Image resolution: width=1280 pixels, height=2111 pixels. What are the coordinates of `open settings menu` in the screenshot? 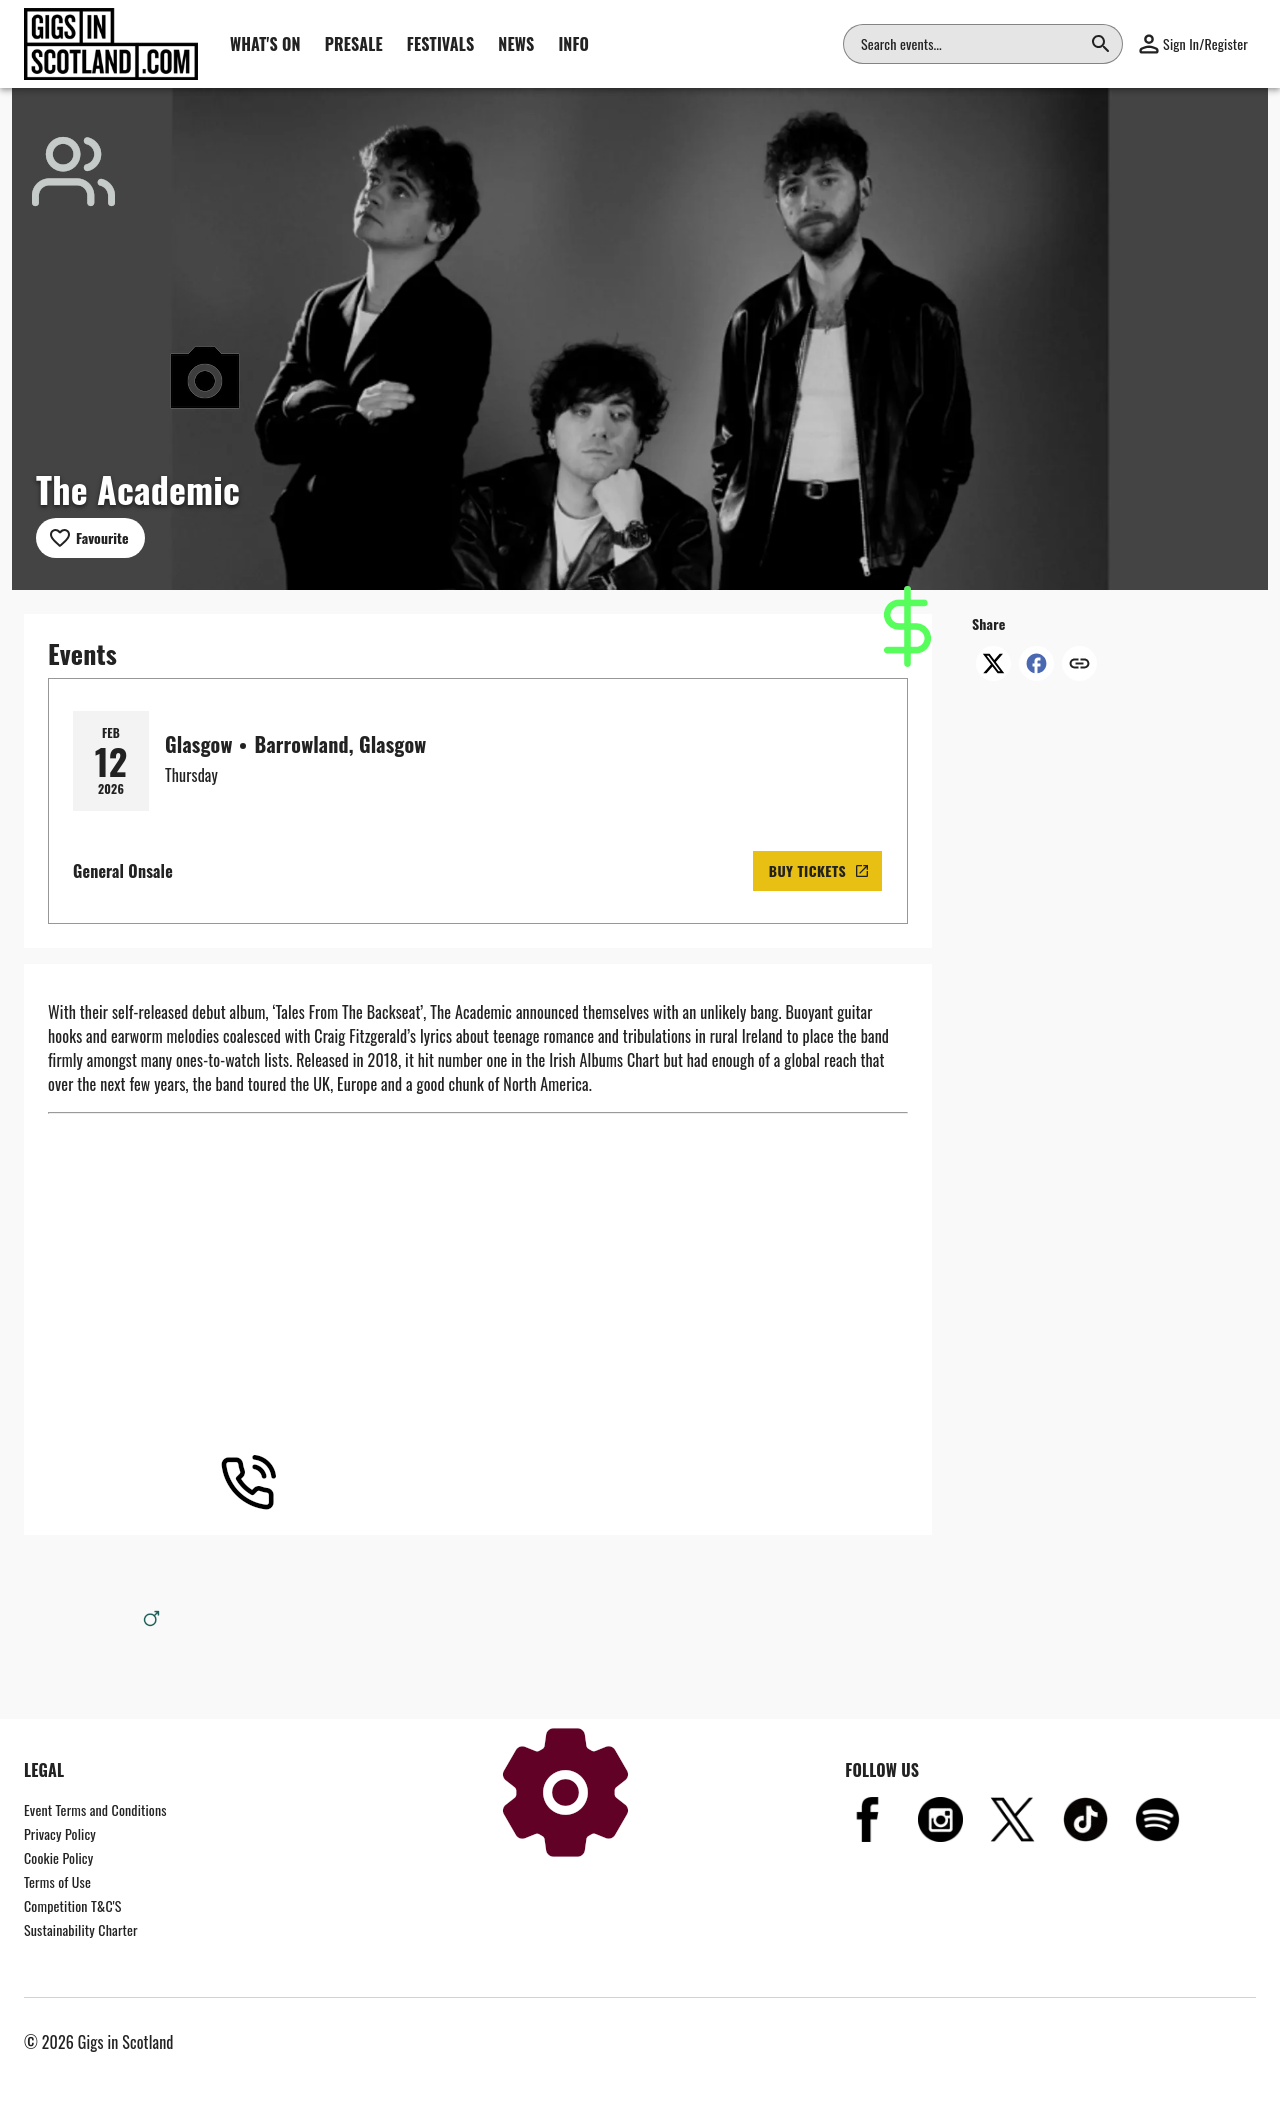 It's located at (565, 1792).